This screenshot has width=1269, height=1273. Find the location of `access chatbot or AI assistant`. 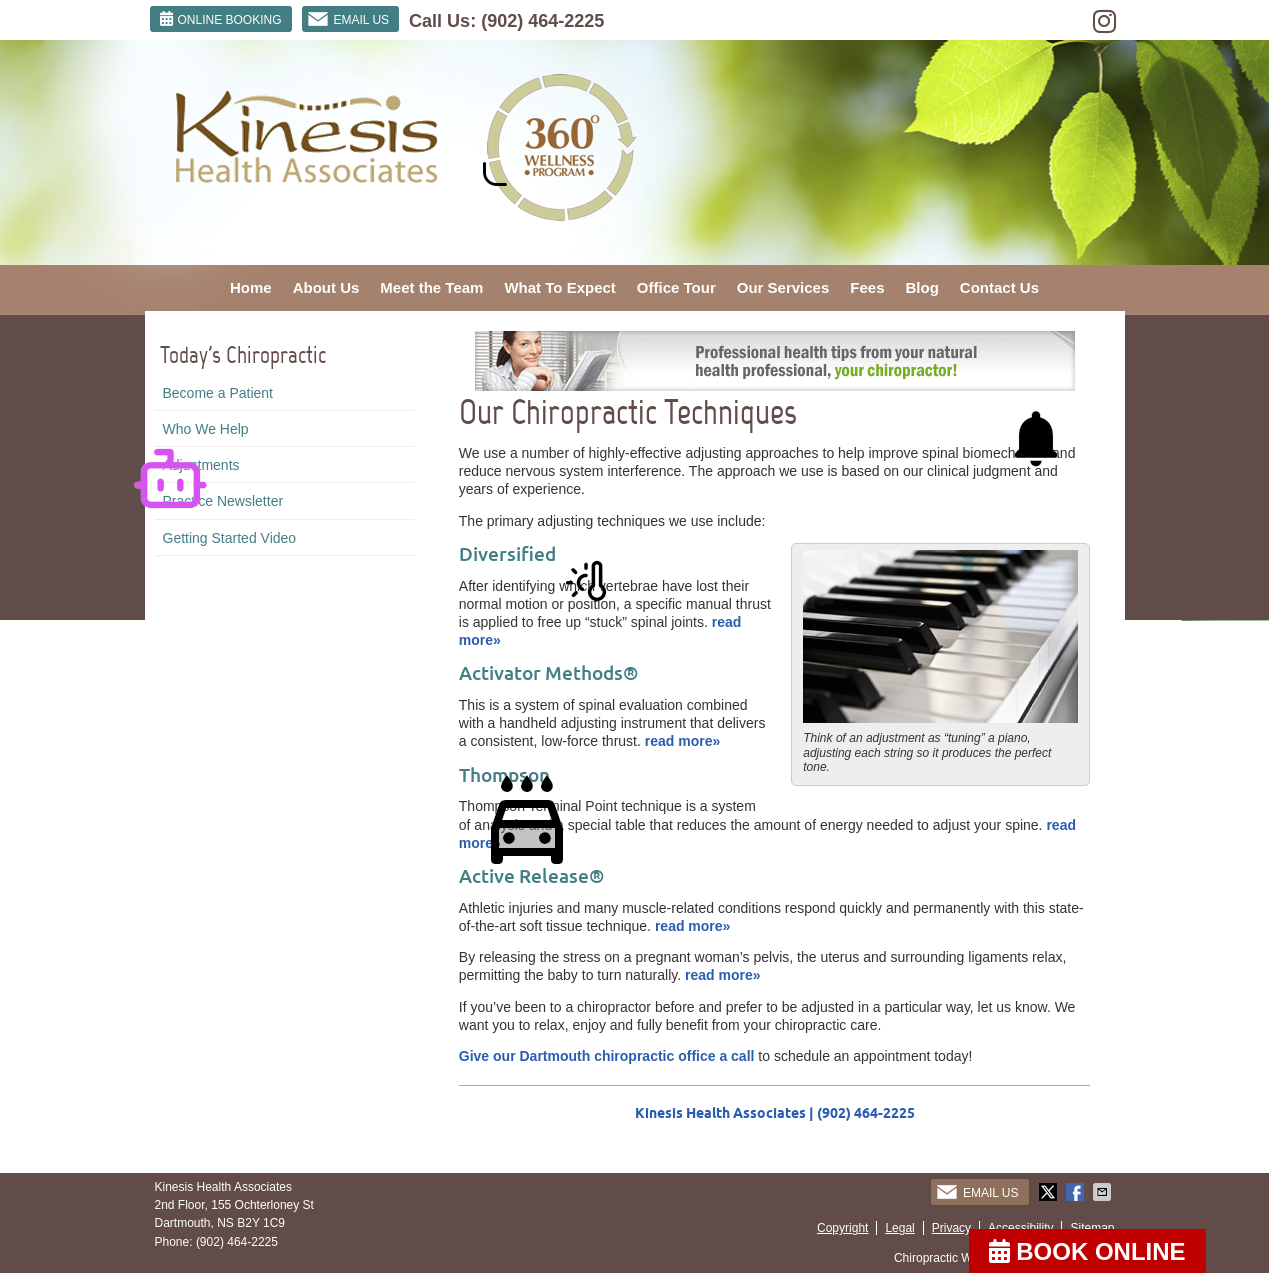

access chatbot or AI assistant is located at coordinates (170, 478).